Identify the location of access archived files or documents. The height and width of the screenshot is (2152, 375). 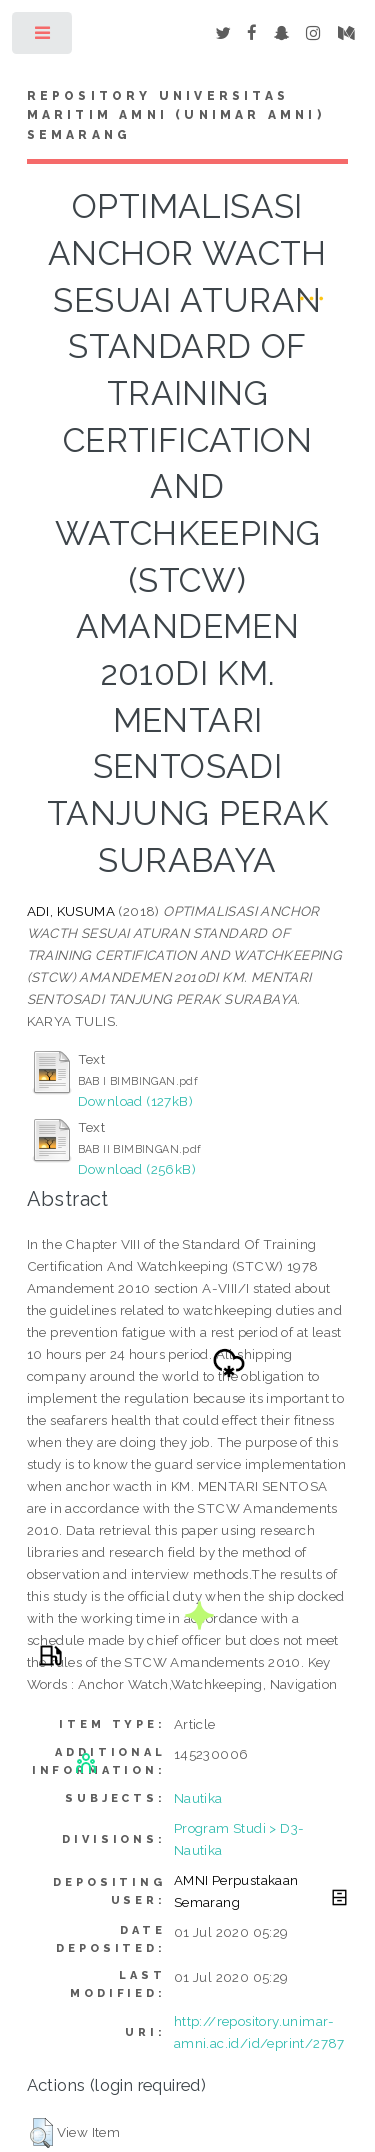
(339, 1897).